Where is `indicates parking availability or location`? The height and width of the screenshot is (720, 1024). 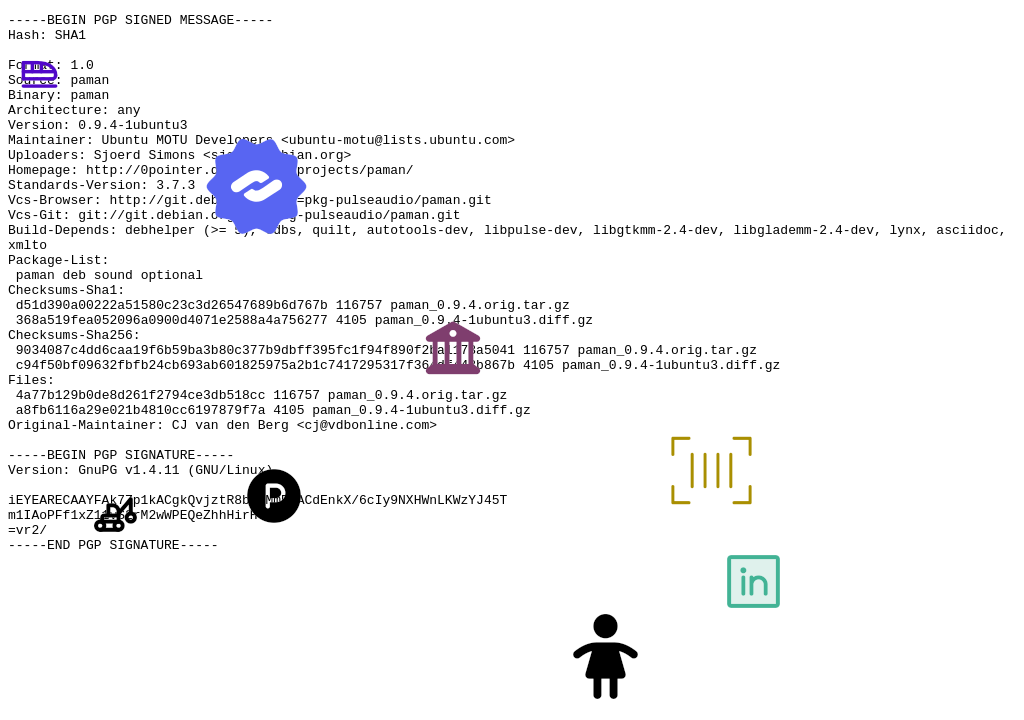
indicates parking availability or location is located at coordinates (274, 496).